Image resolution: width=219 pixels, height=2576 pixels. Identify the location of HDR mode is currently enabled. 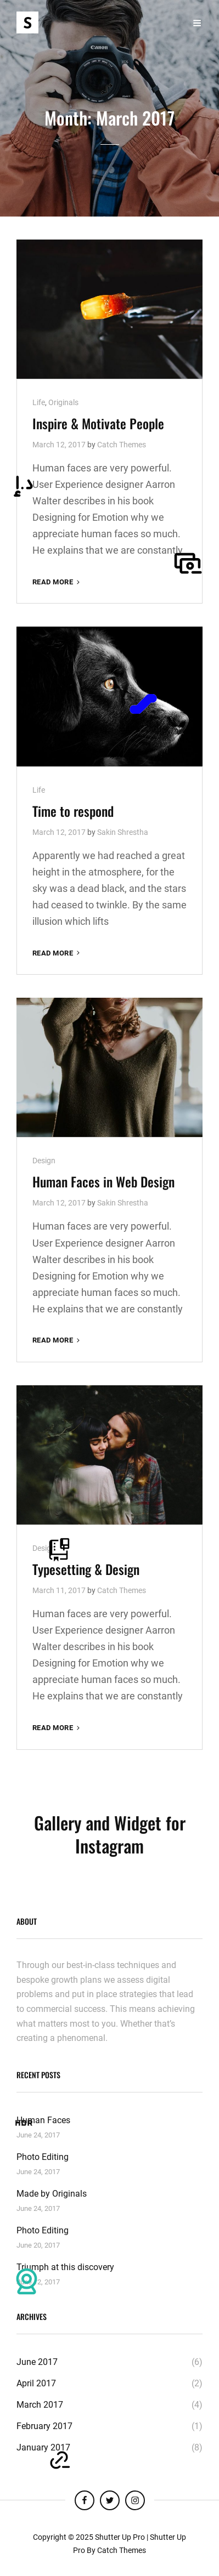
(24, 2123).